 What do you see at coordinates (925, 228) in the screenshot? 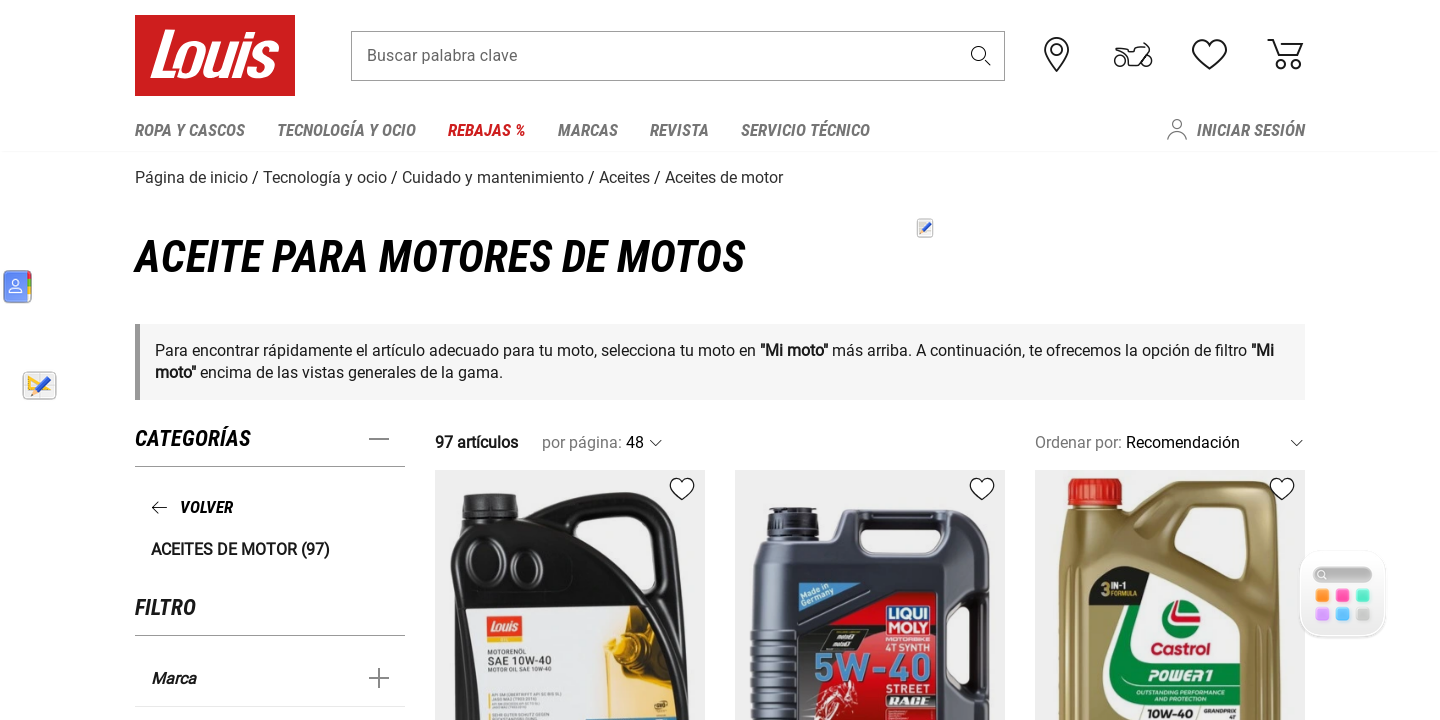
I see `open text editor application` at bounding box center [925, 228].